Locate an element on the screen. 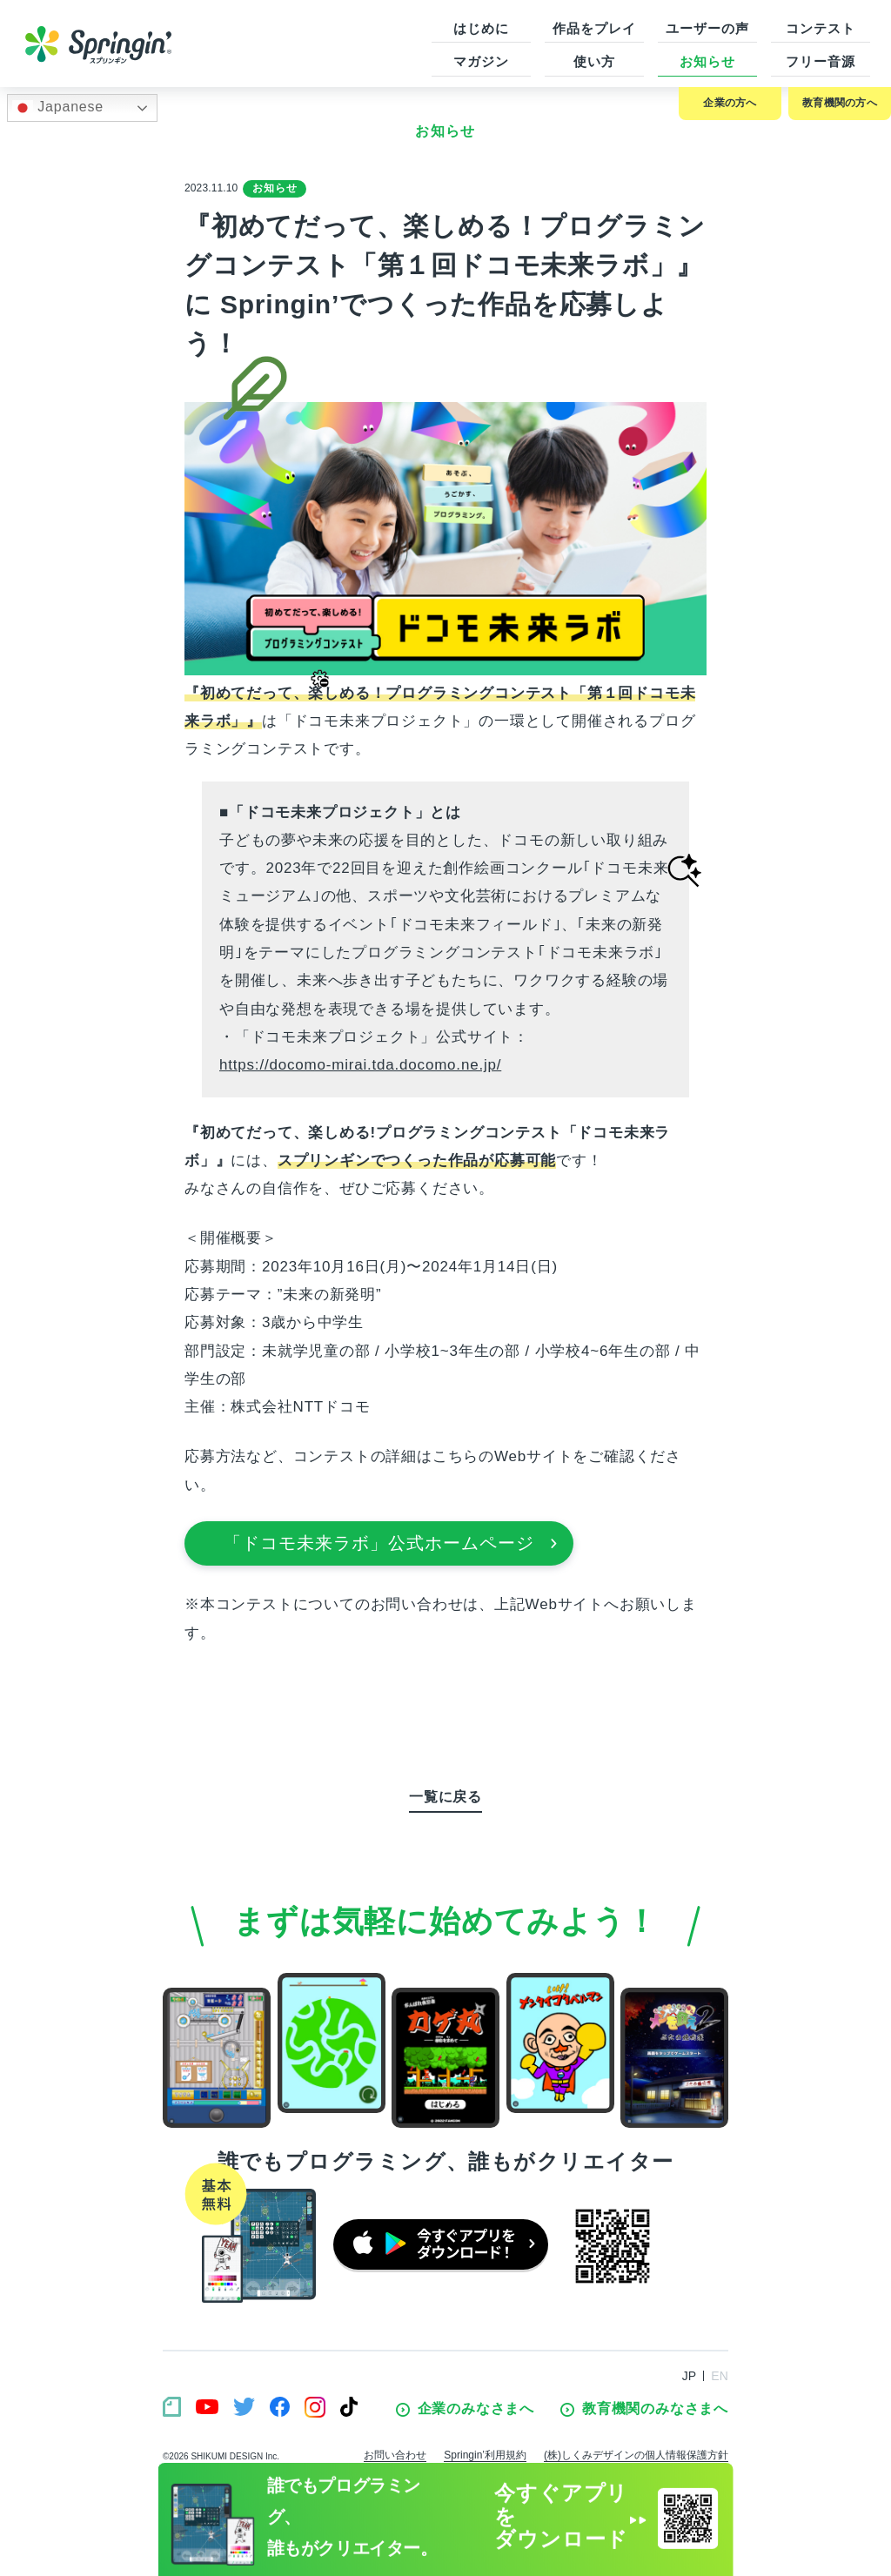 The width and height of the screenshot is (891, 2576). compose a new message or post is located at coordinates (255, 388).